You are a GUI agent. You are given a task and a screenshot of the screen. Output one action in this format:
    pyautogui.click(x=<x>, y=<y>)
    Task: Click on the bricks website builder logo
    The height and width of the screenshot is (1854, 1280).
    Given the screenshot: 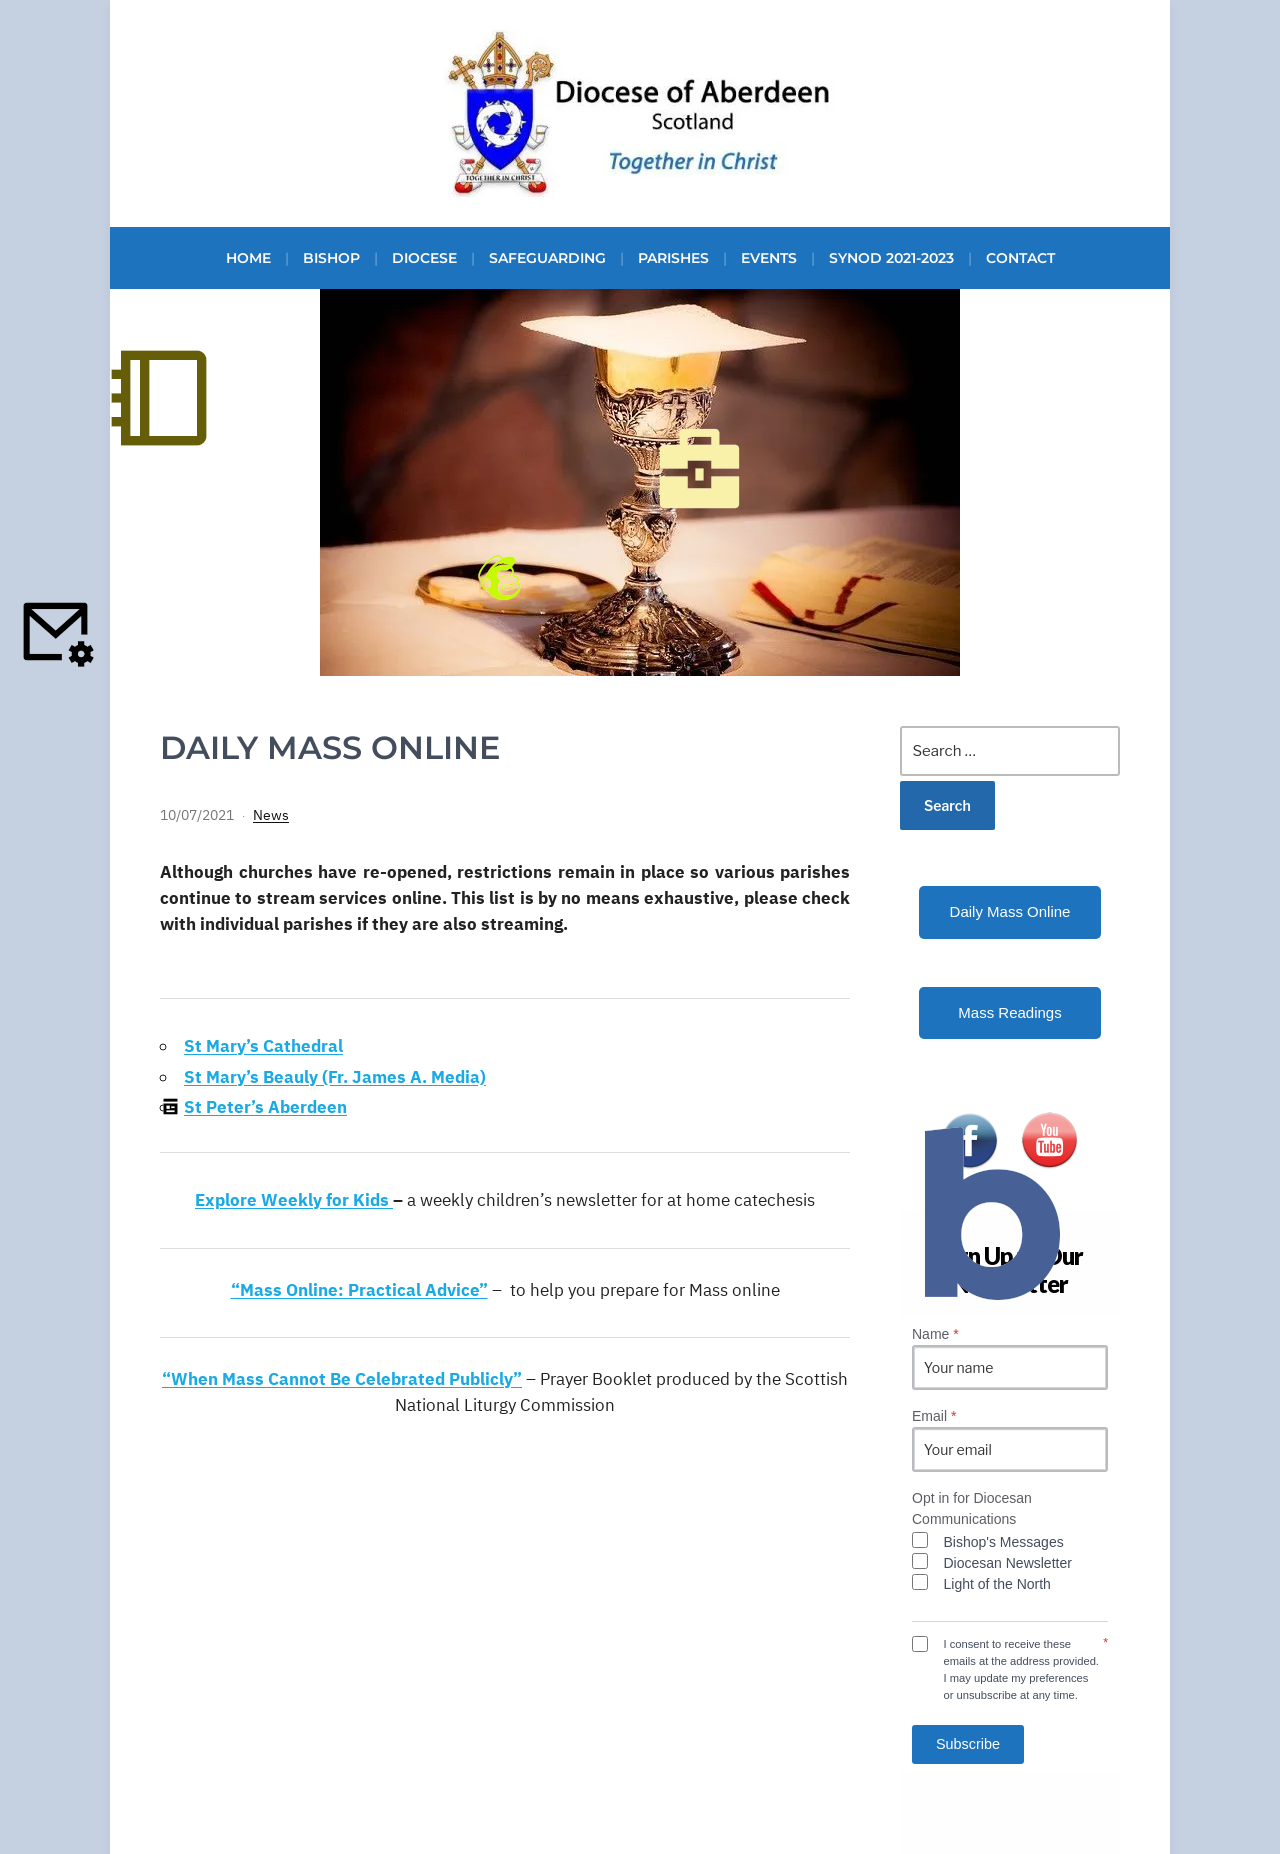 What is the action you would take?
    pyautogui.click(x=992, y=1213)
    